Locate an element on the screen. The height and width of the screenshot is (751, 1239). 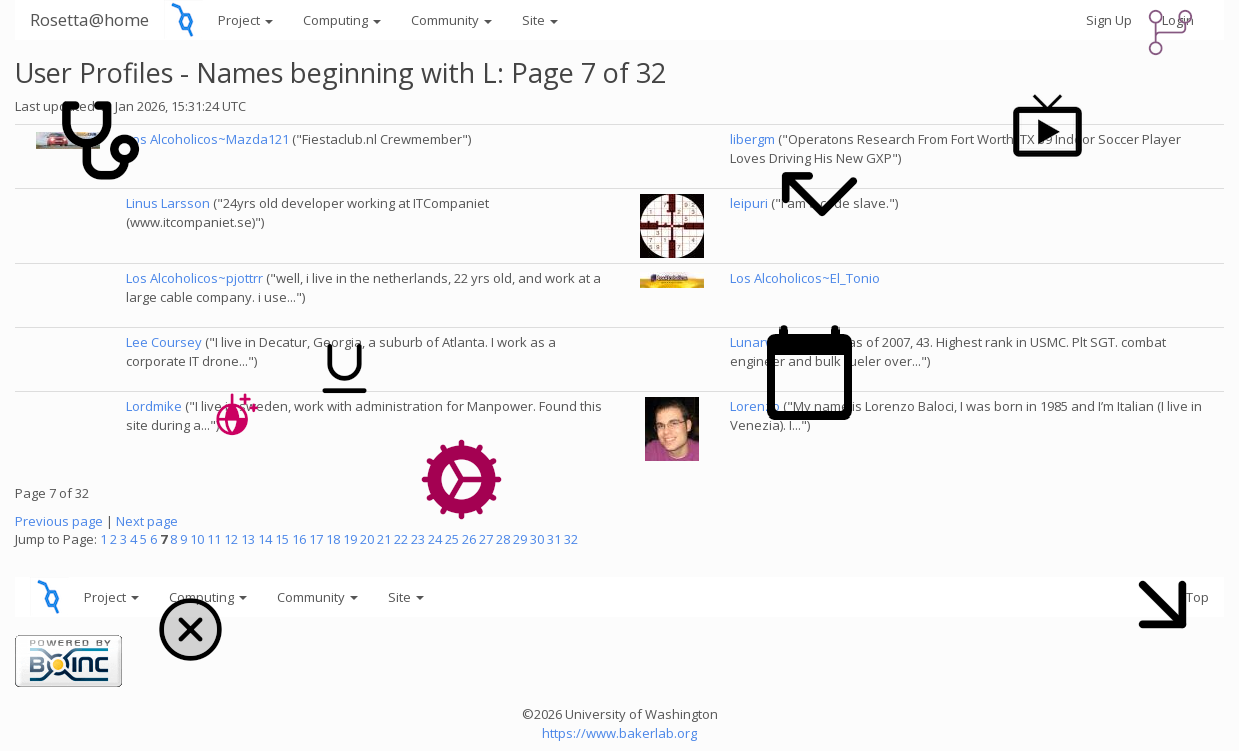
view today's date is located at coordinates (809, 372).